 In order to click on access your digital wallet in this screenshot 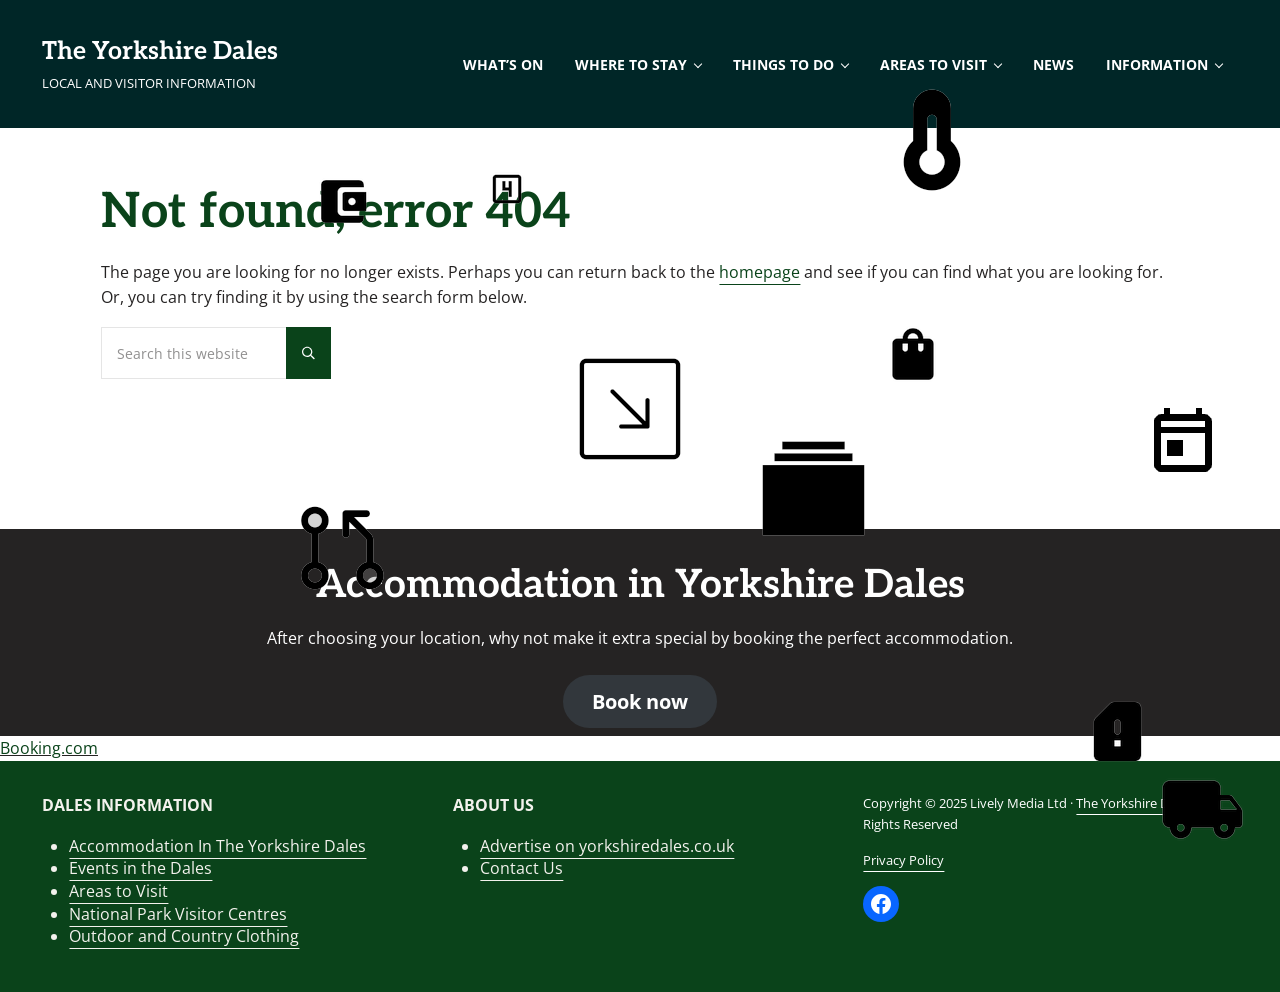, I will do `click(342, 201)`.